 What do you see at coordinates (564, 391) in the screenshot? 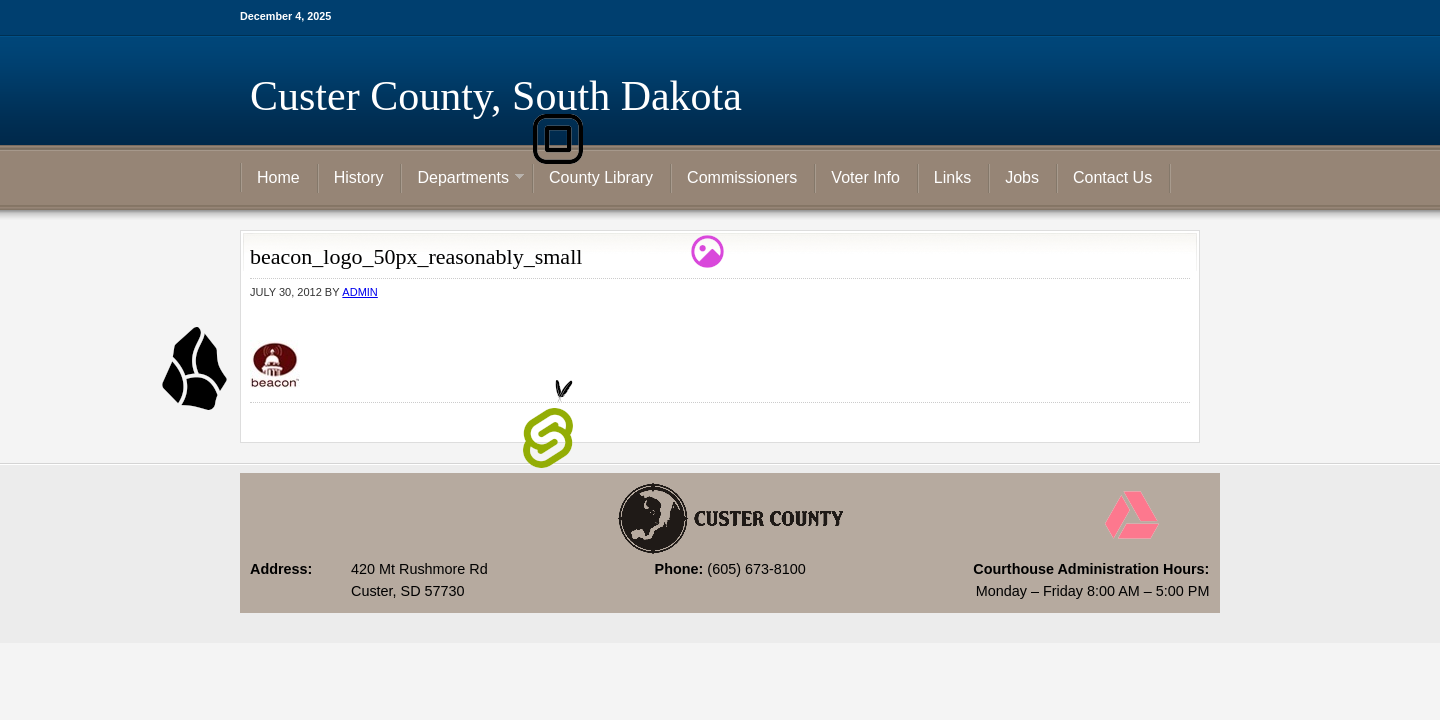
I see `apache maven project or build tool` at bounding box center [564, 391].